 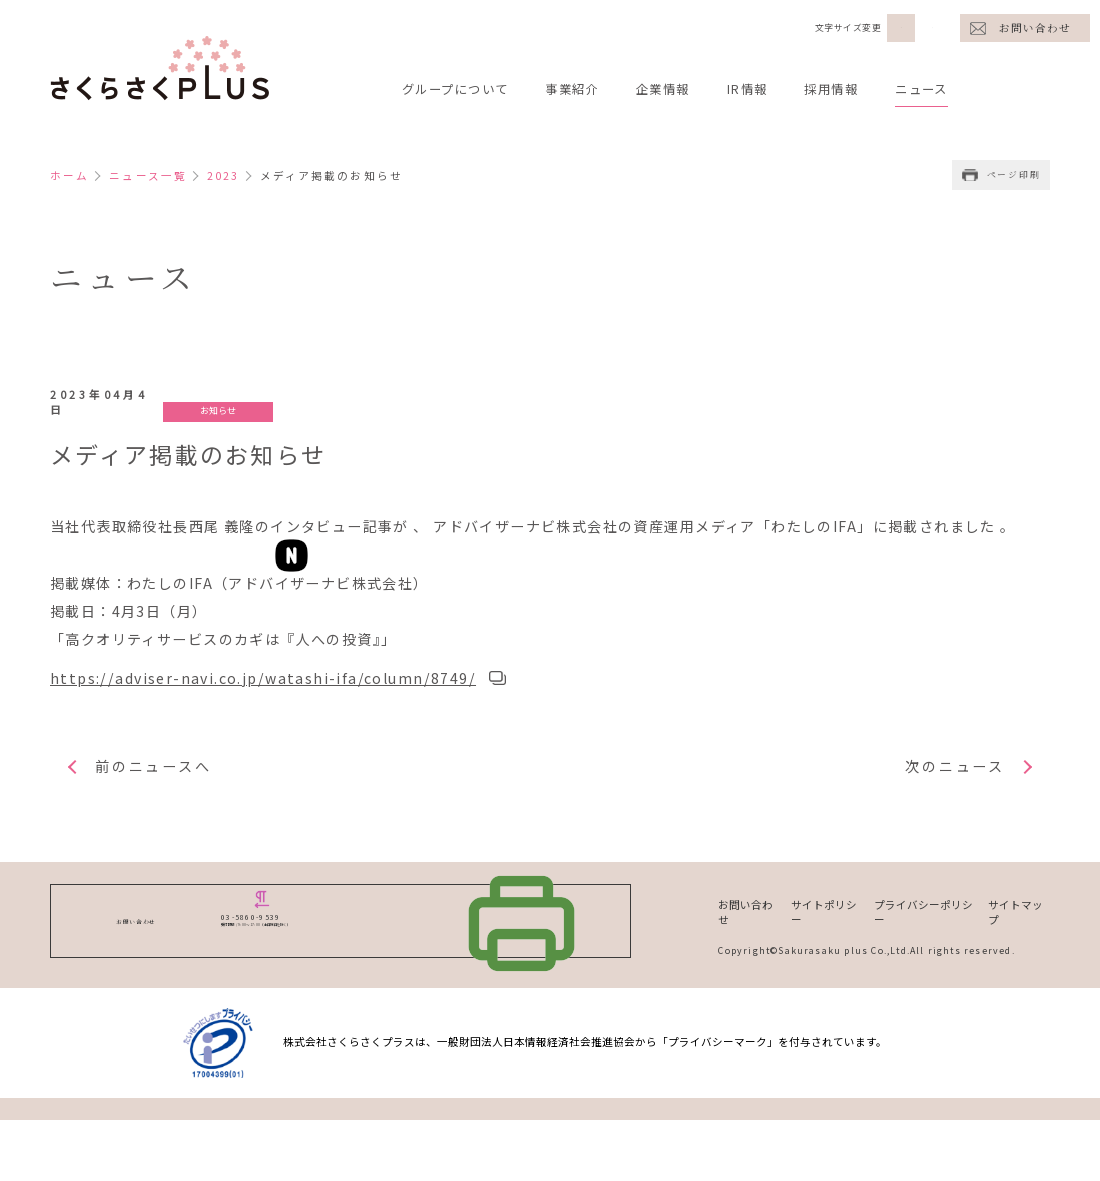 What do you see at coordinates (262, 899) in the screenshot?
I see `switch text direction to right-to-left` at bounding box center [262, 899].